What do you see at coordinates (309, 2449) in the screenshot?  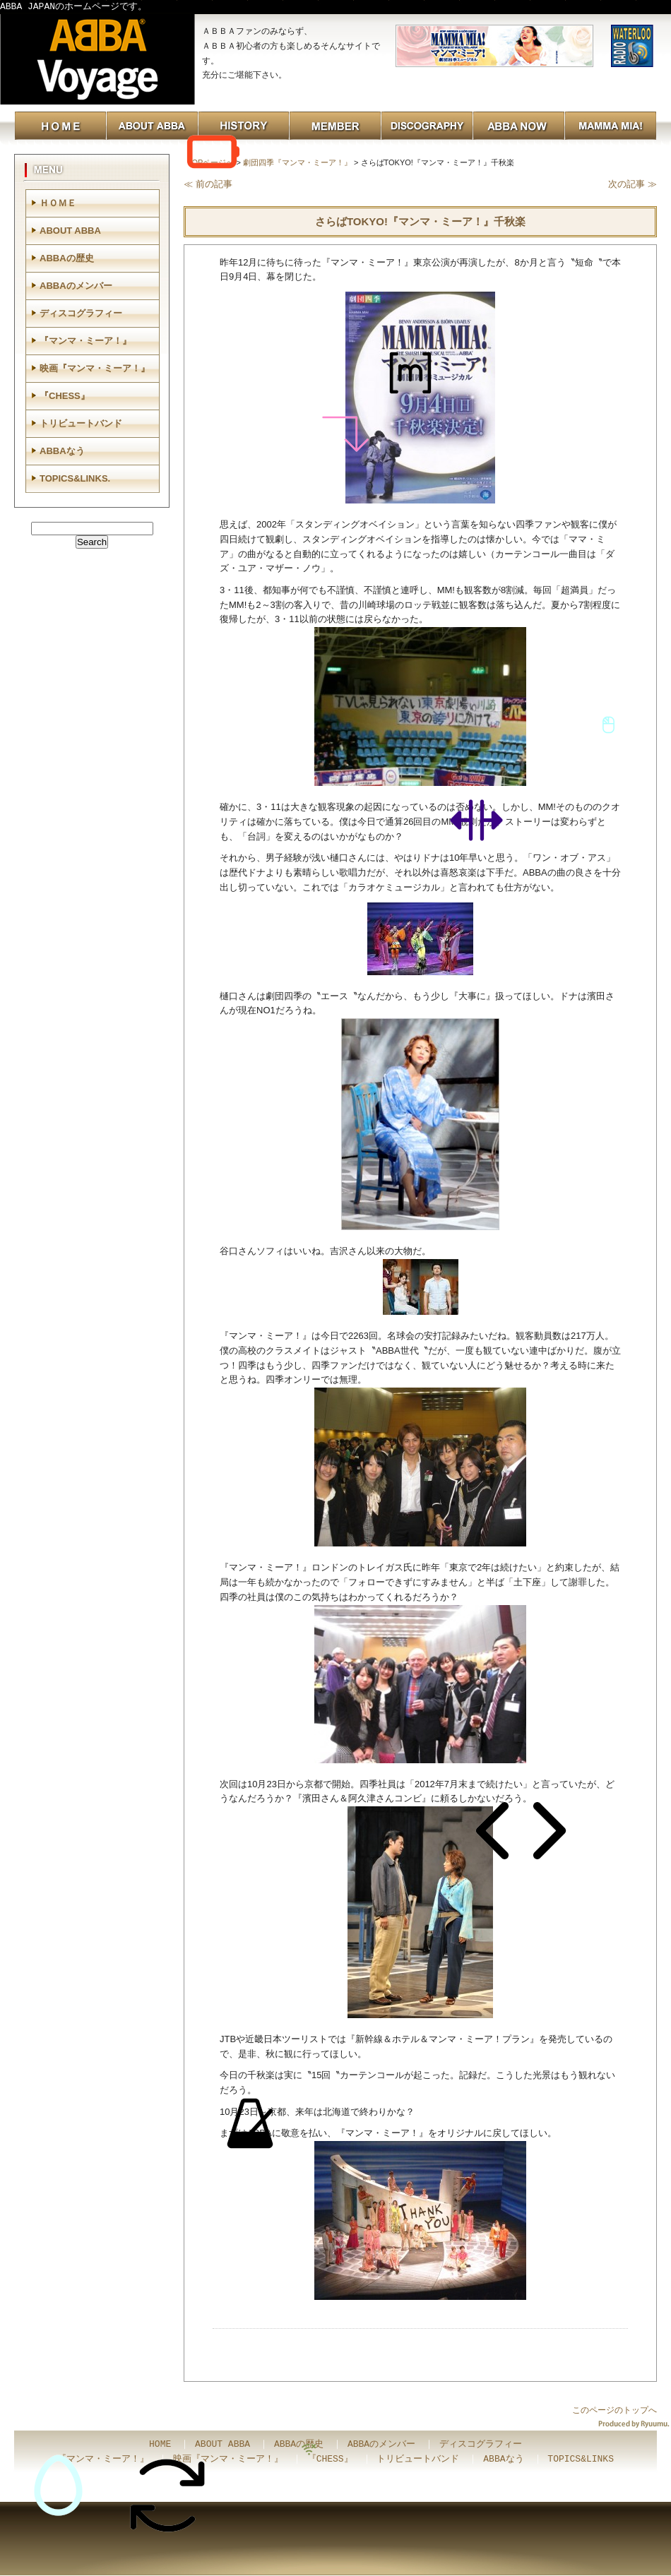 I see `no wifi connection available` at bounding box center [309, 2449].